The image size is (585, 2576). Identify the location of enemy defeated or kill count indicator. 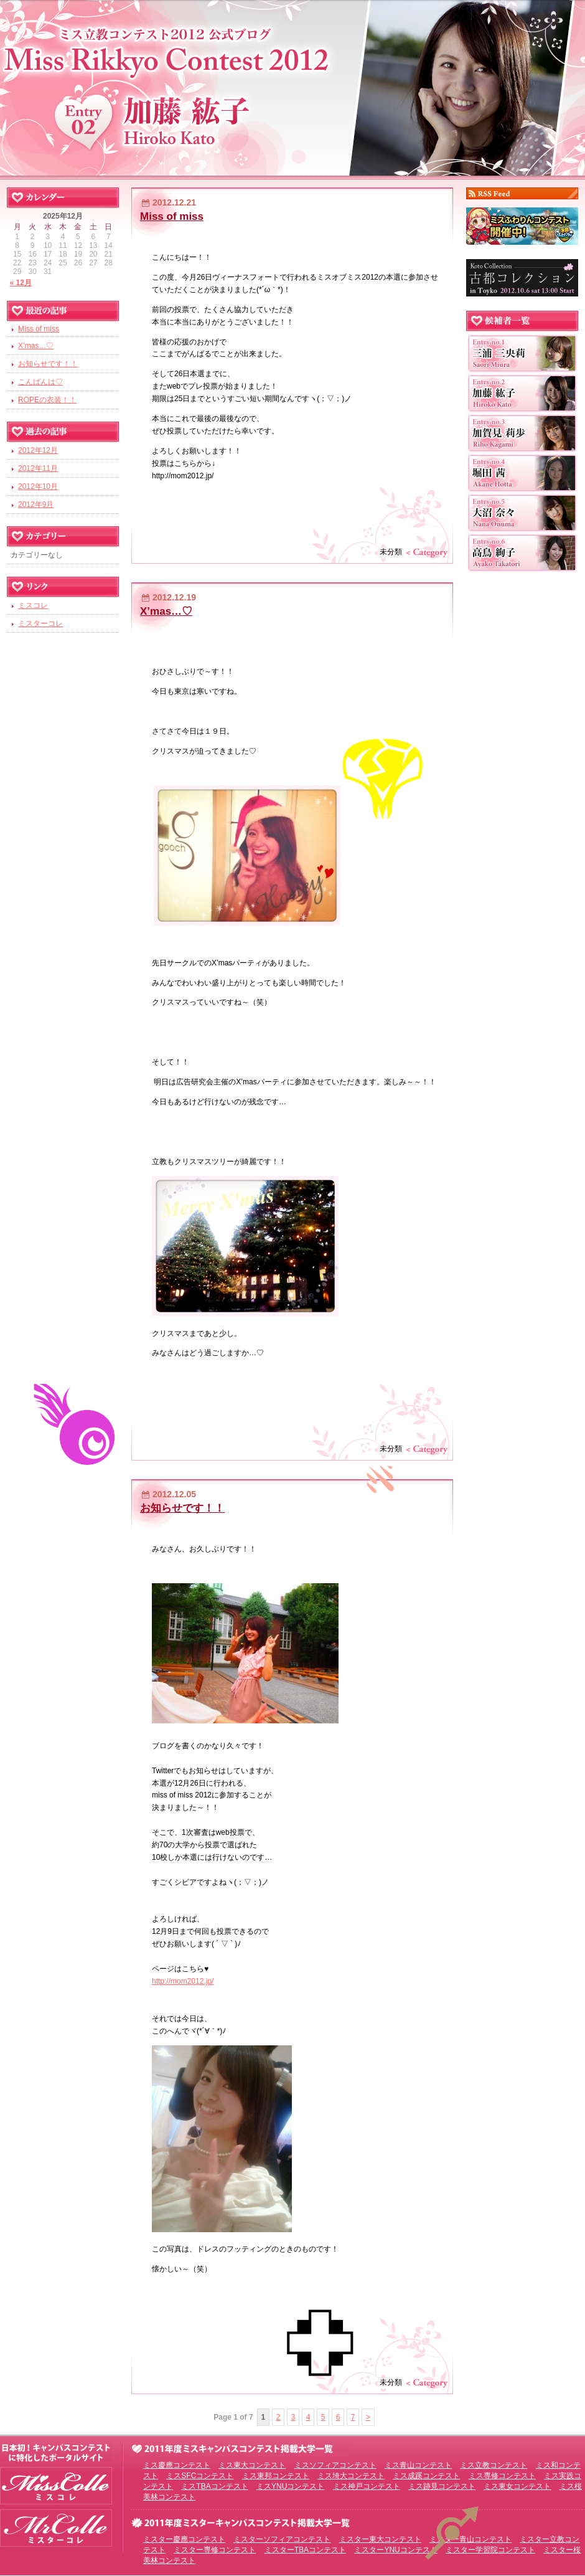
(382, 778).